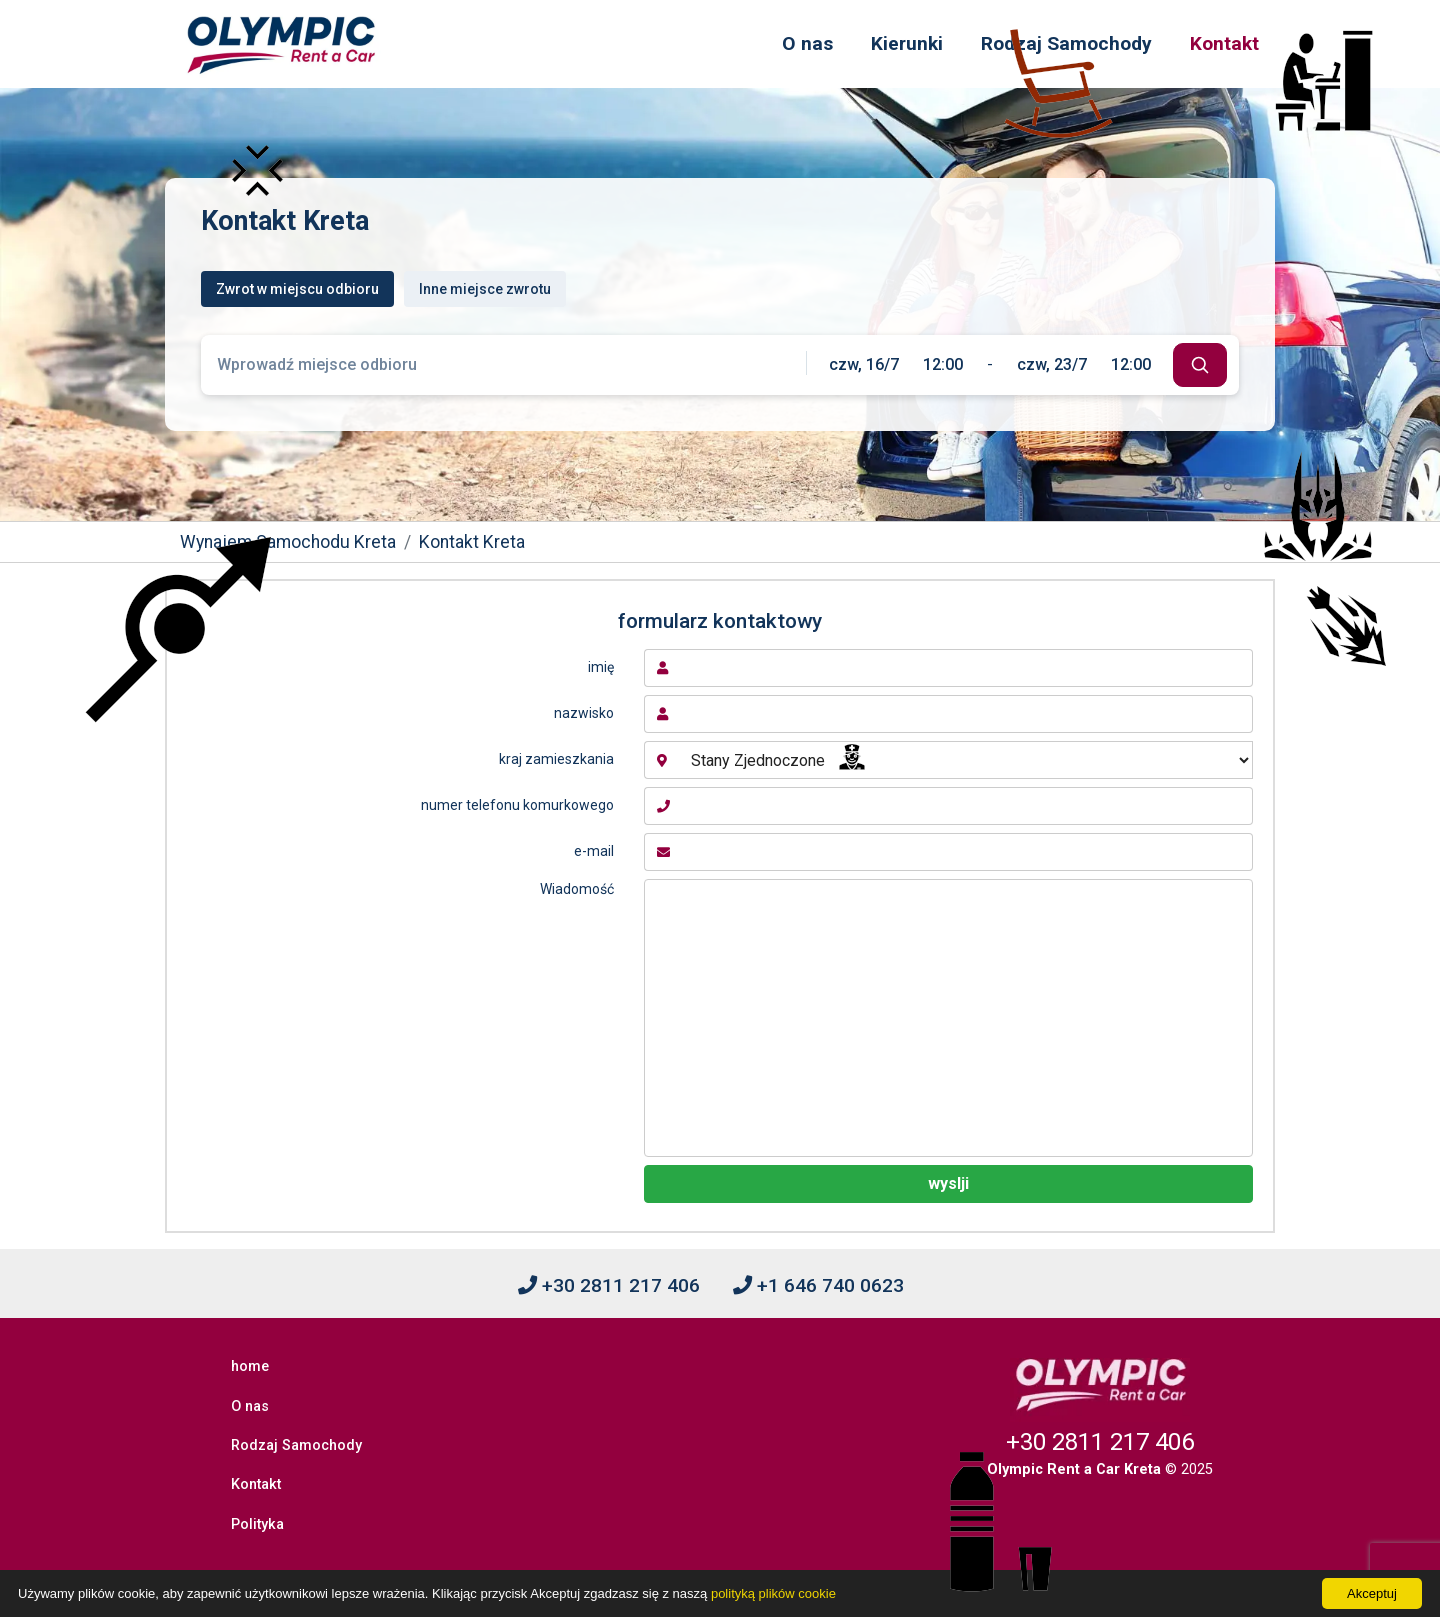  What do you see at coordinates (852, 757) in the screenshot?
I see `view male nurse profile or contact` at bounding box center [852, 757].